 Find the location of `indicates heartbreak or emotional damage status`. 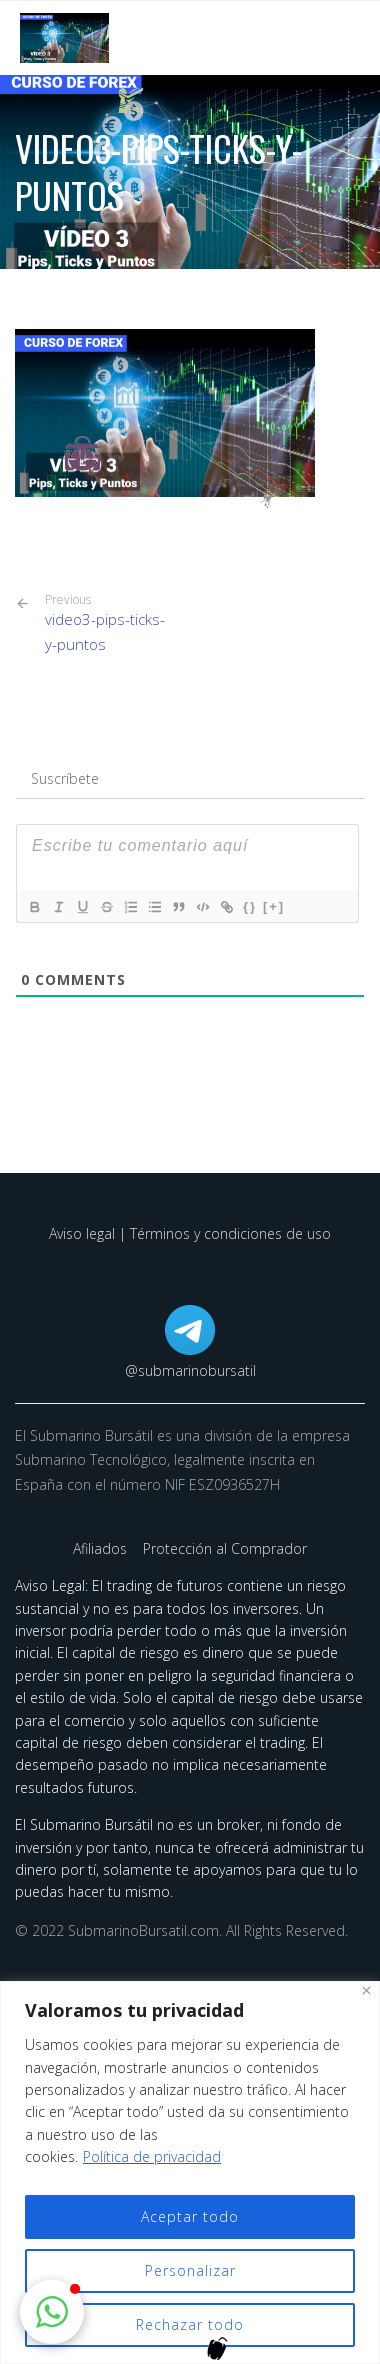

indicates heartbreak or emotional damage status is located at coordinates (268, 501).